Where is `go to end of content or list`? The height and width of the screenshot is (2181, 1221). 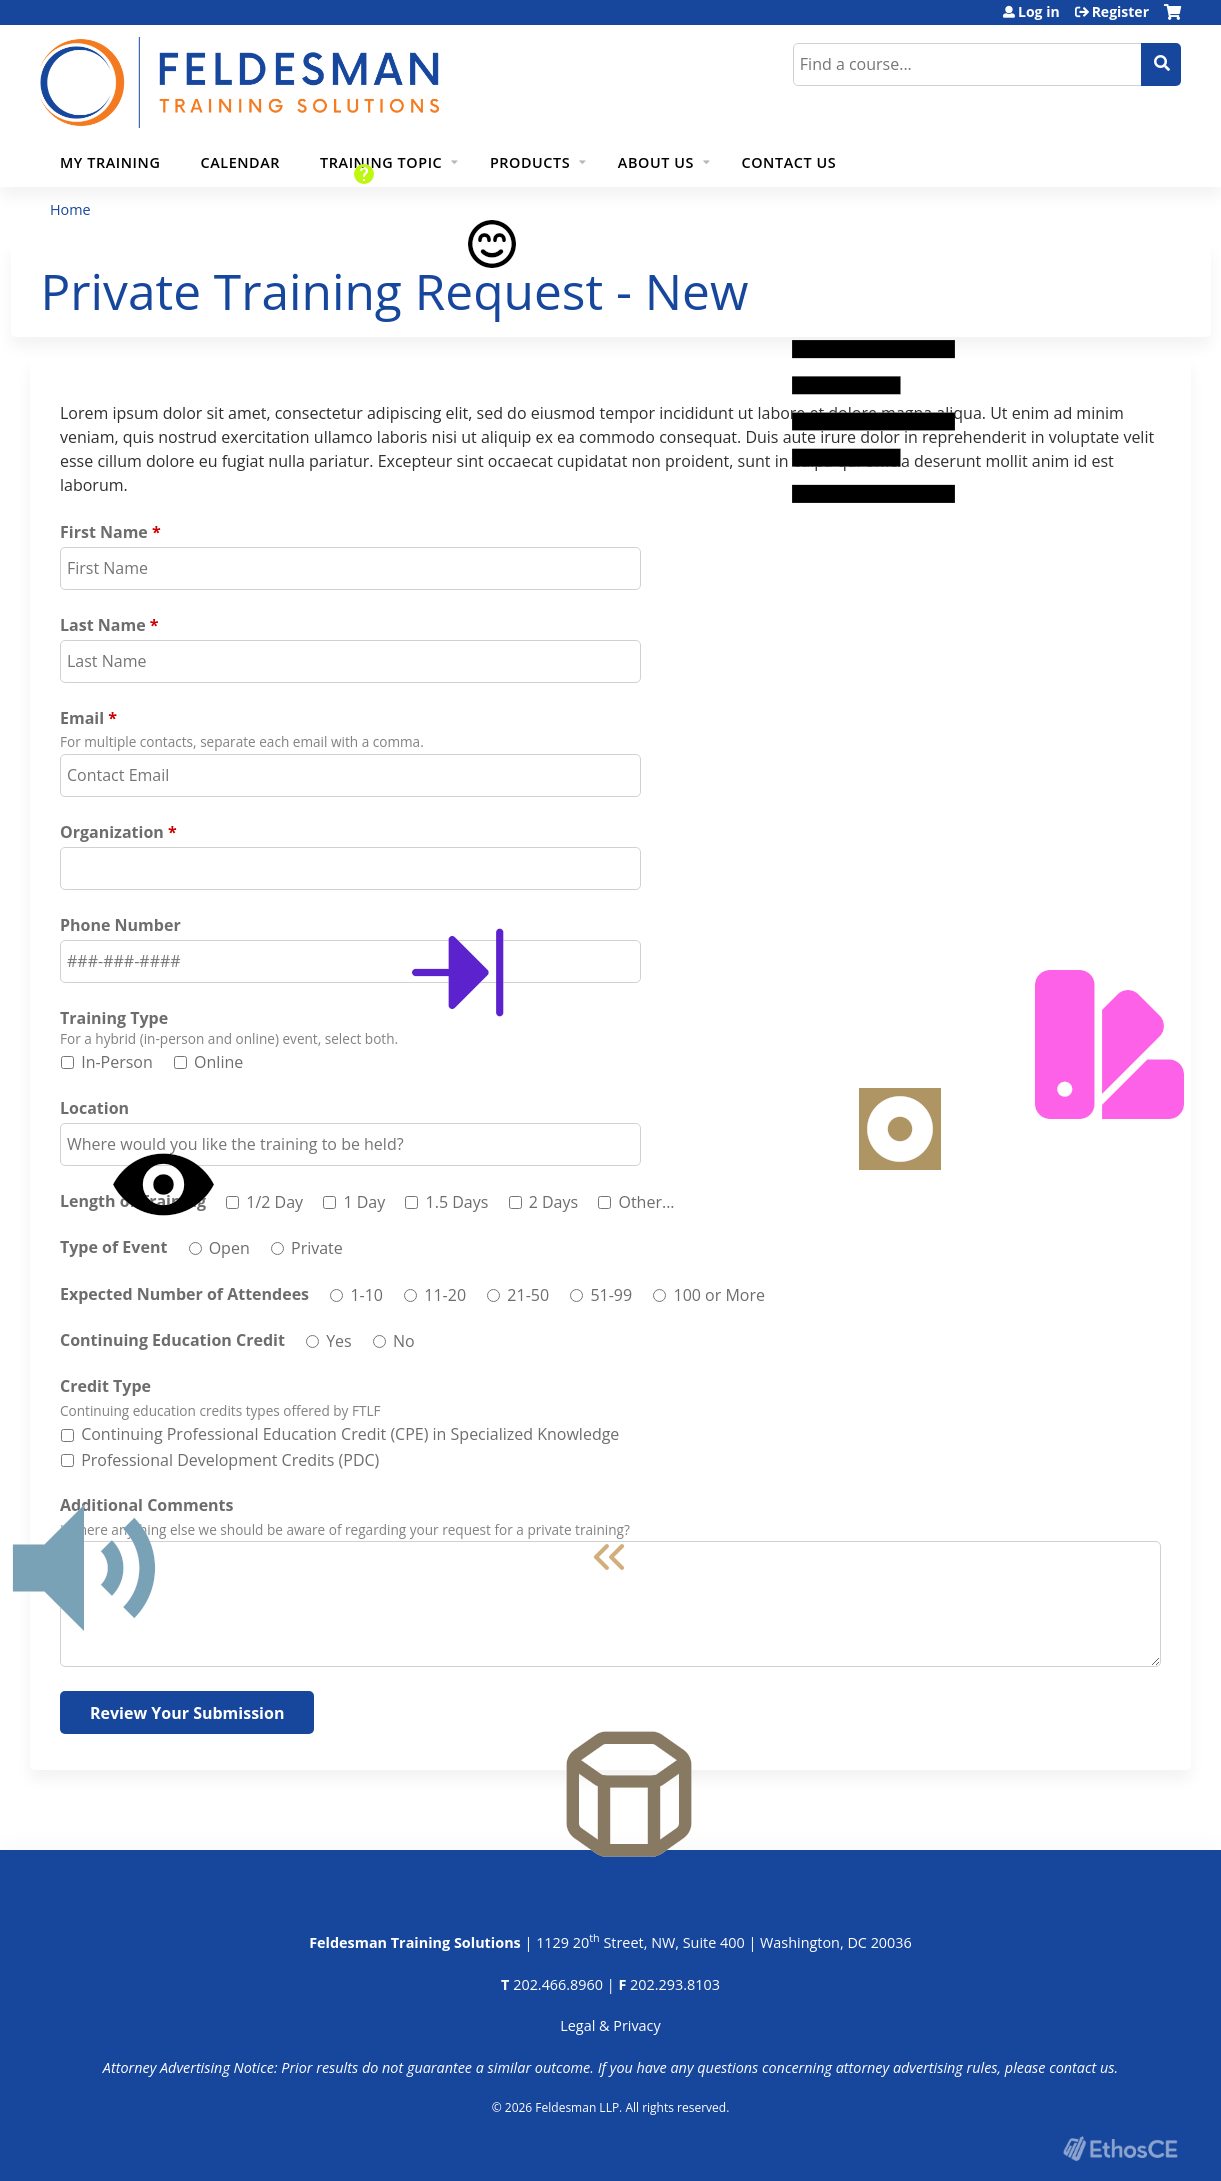
go to end of content or list is located at coordinates (459, 972).